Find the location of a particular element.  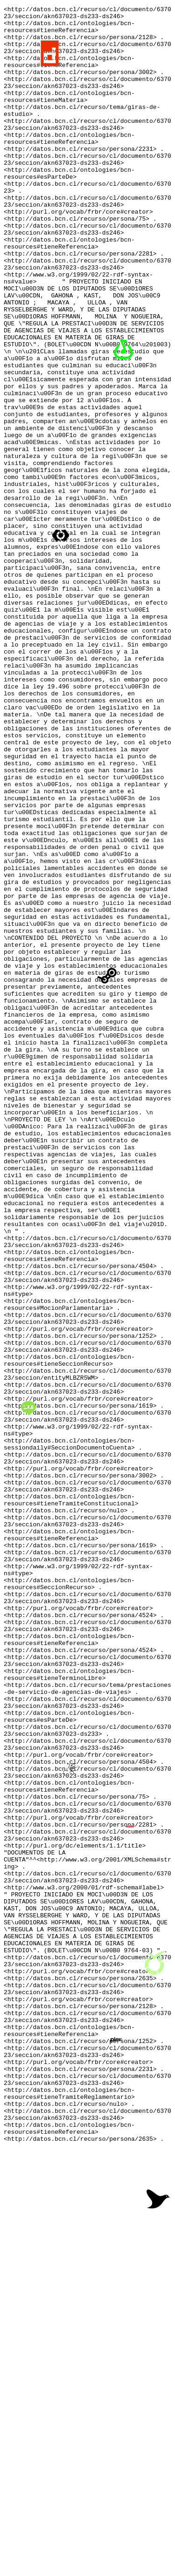

apache cloudstack logo is located at coordinates (70, 1769).